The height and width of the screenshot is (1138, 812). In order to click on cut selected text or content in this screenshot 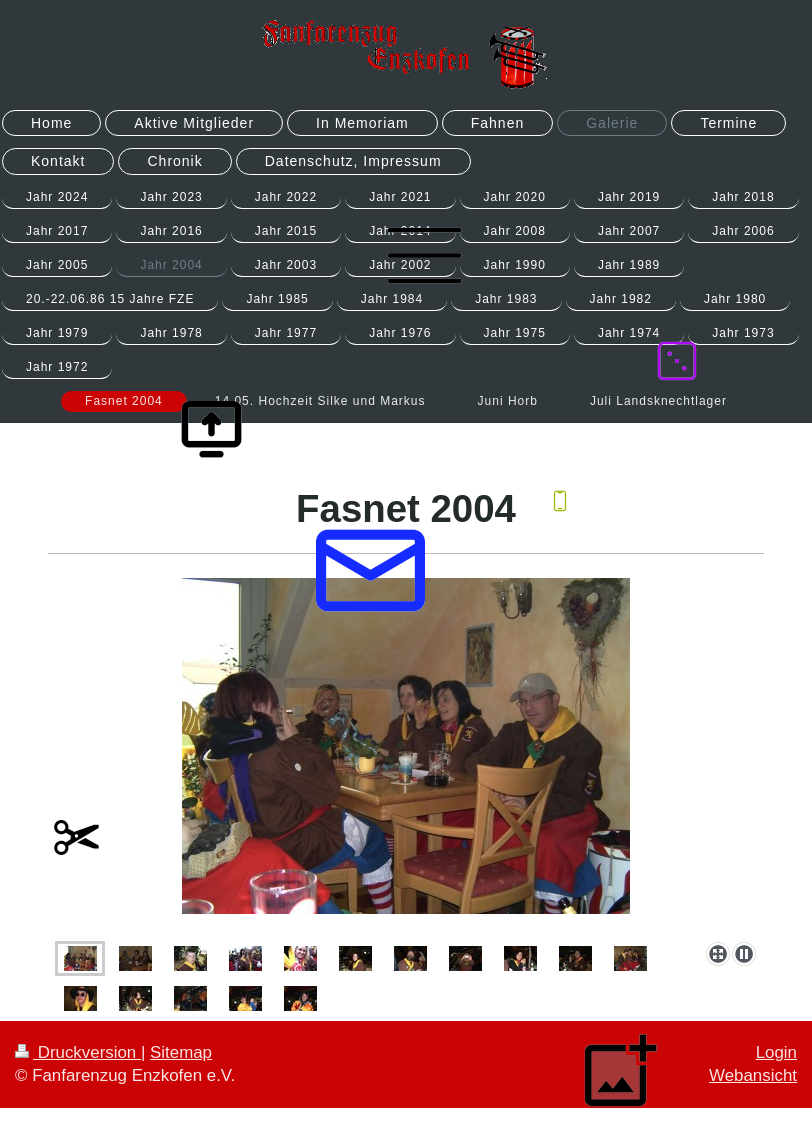, I will do `click(76, 837)`.